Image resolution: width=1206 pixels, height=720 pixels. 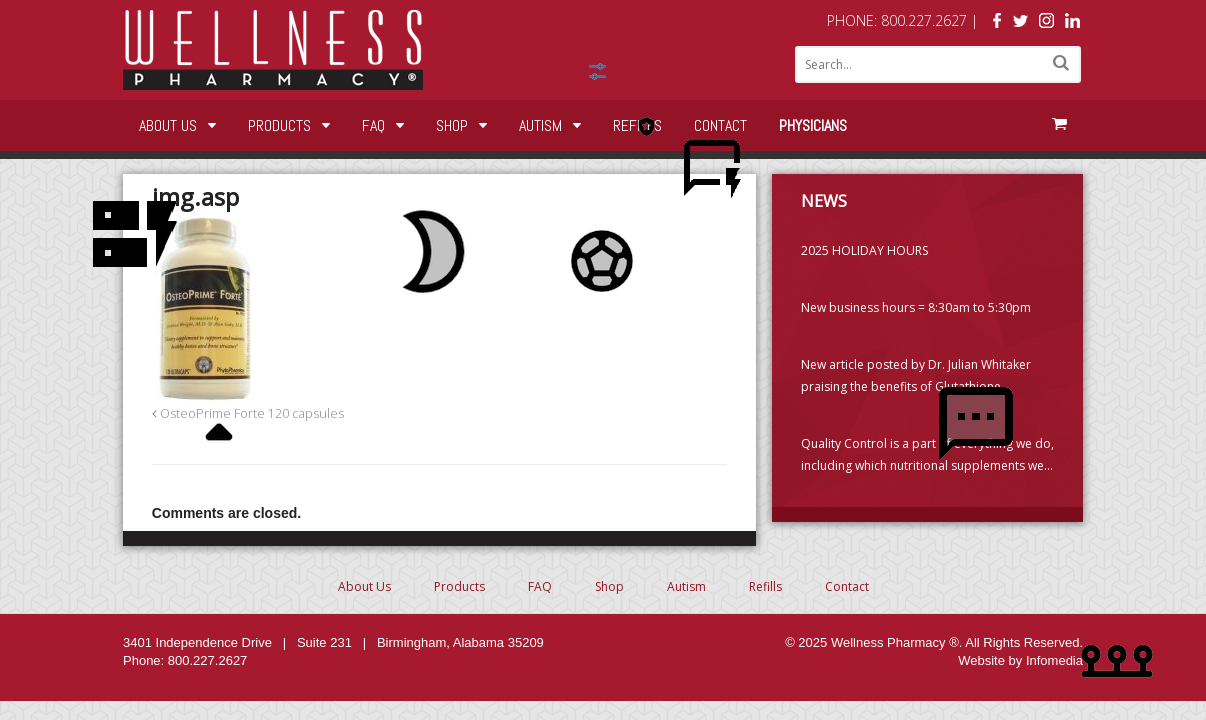 I want to click on send a quick reply to a message, so click(x=712, y=168).